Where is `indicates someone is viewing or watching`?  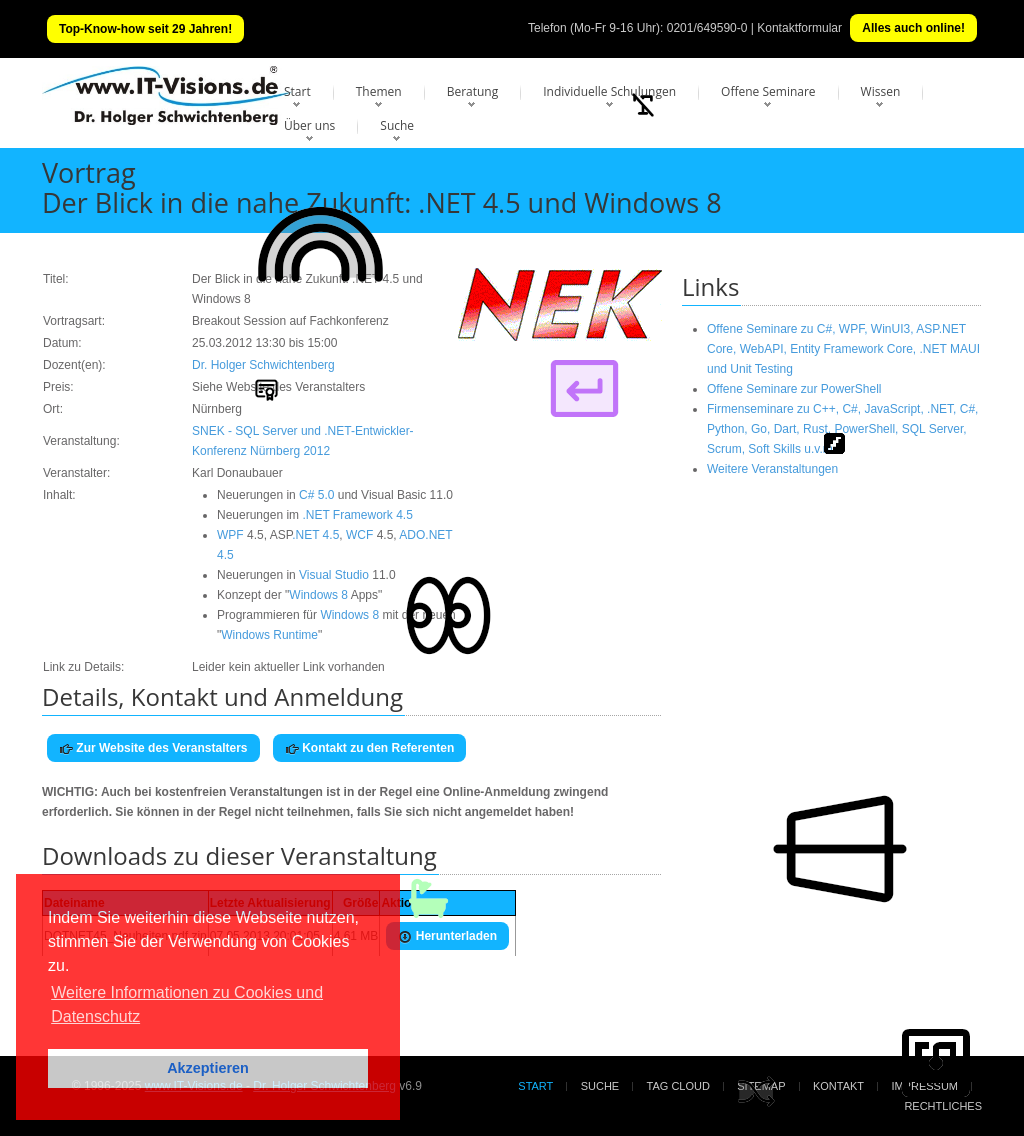 indicates someone is viewing or watching is located at coordinates (448, 615).